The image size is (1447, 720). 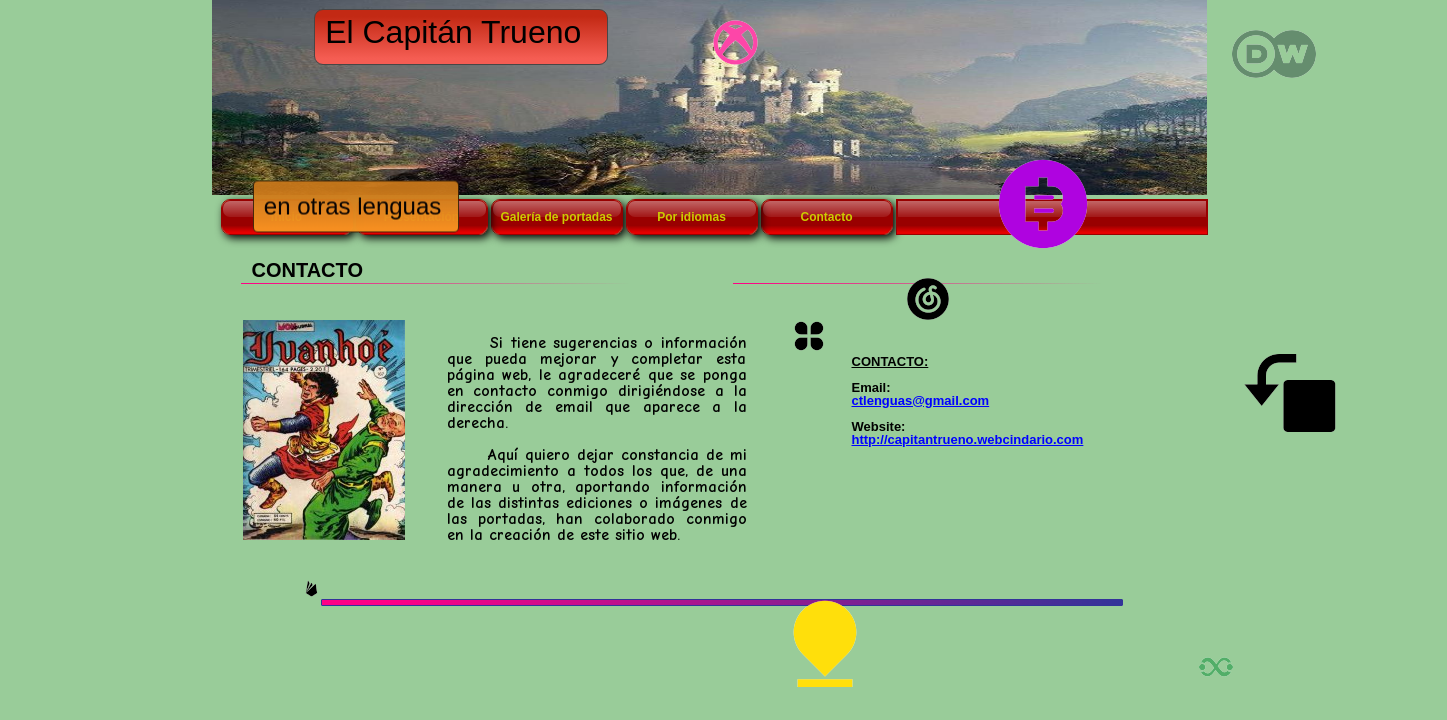 What do you see at coordinates (1043, 204) in the screenshot?
I see `bitcoin or cryptocurrency indicator` at bounding box center [1043, 204].